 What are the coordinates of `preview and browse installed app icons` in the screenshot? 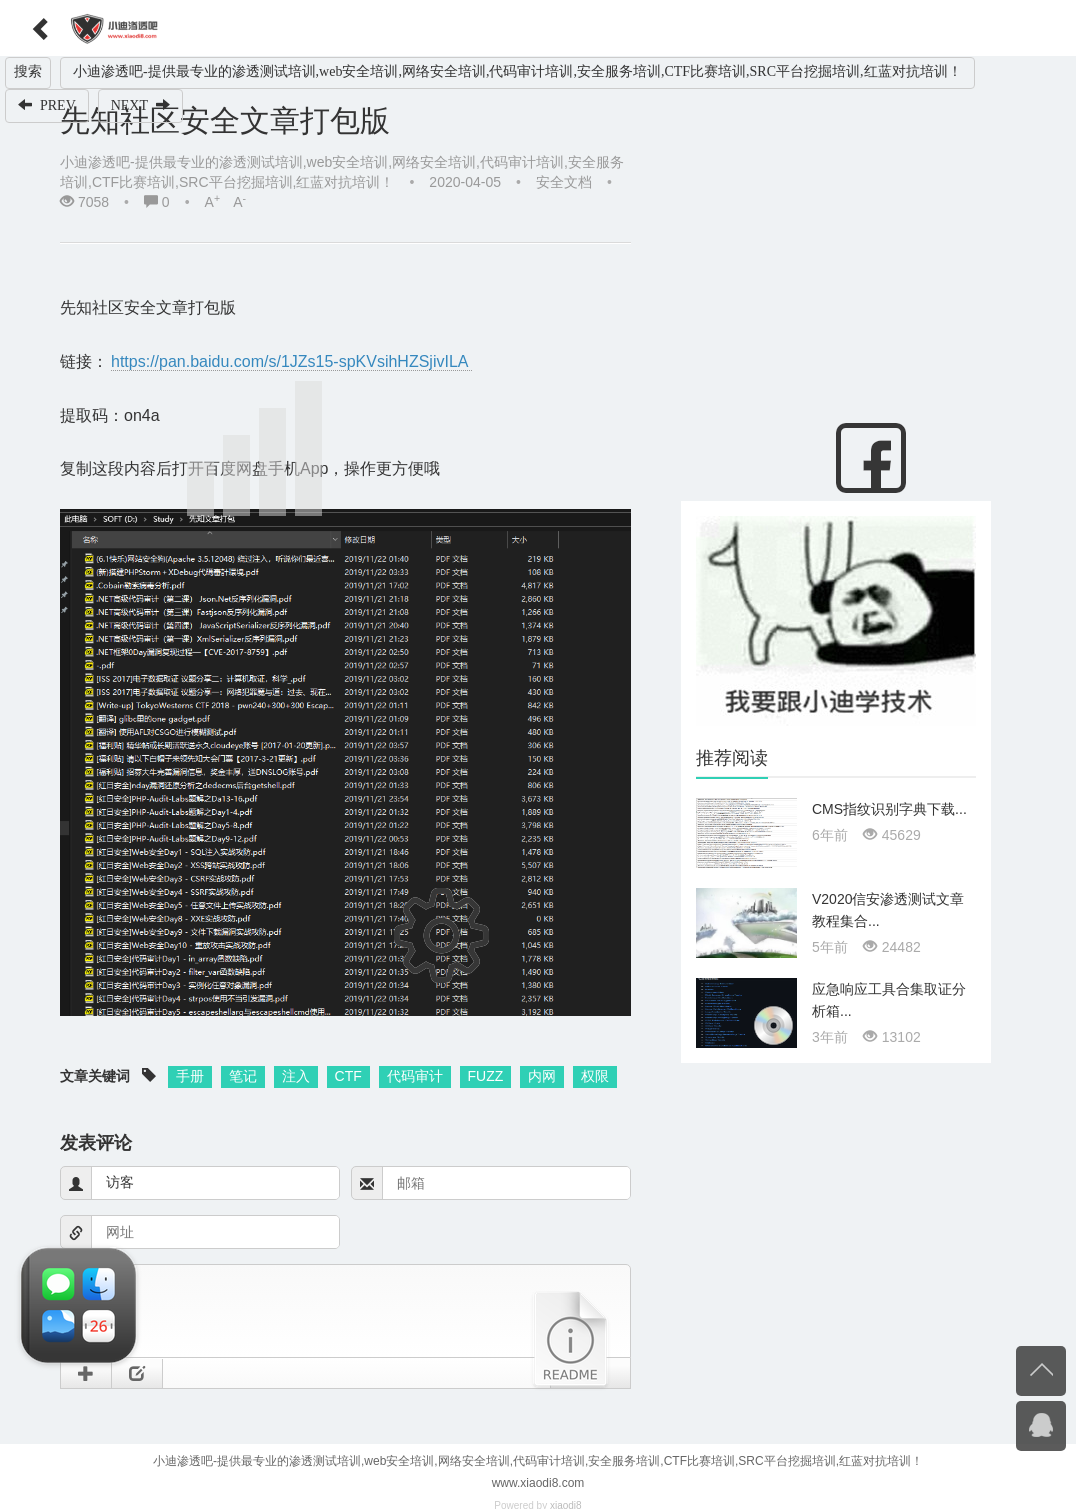 It's located at (78, 1305).